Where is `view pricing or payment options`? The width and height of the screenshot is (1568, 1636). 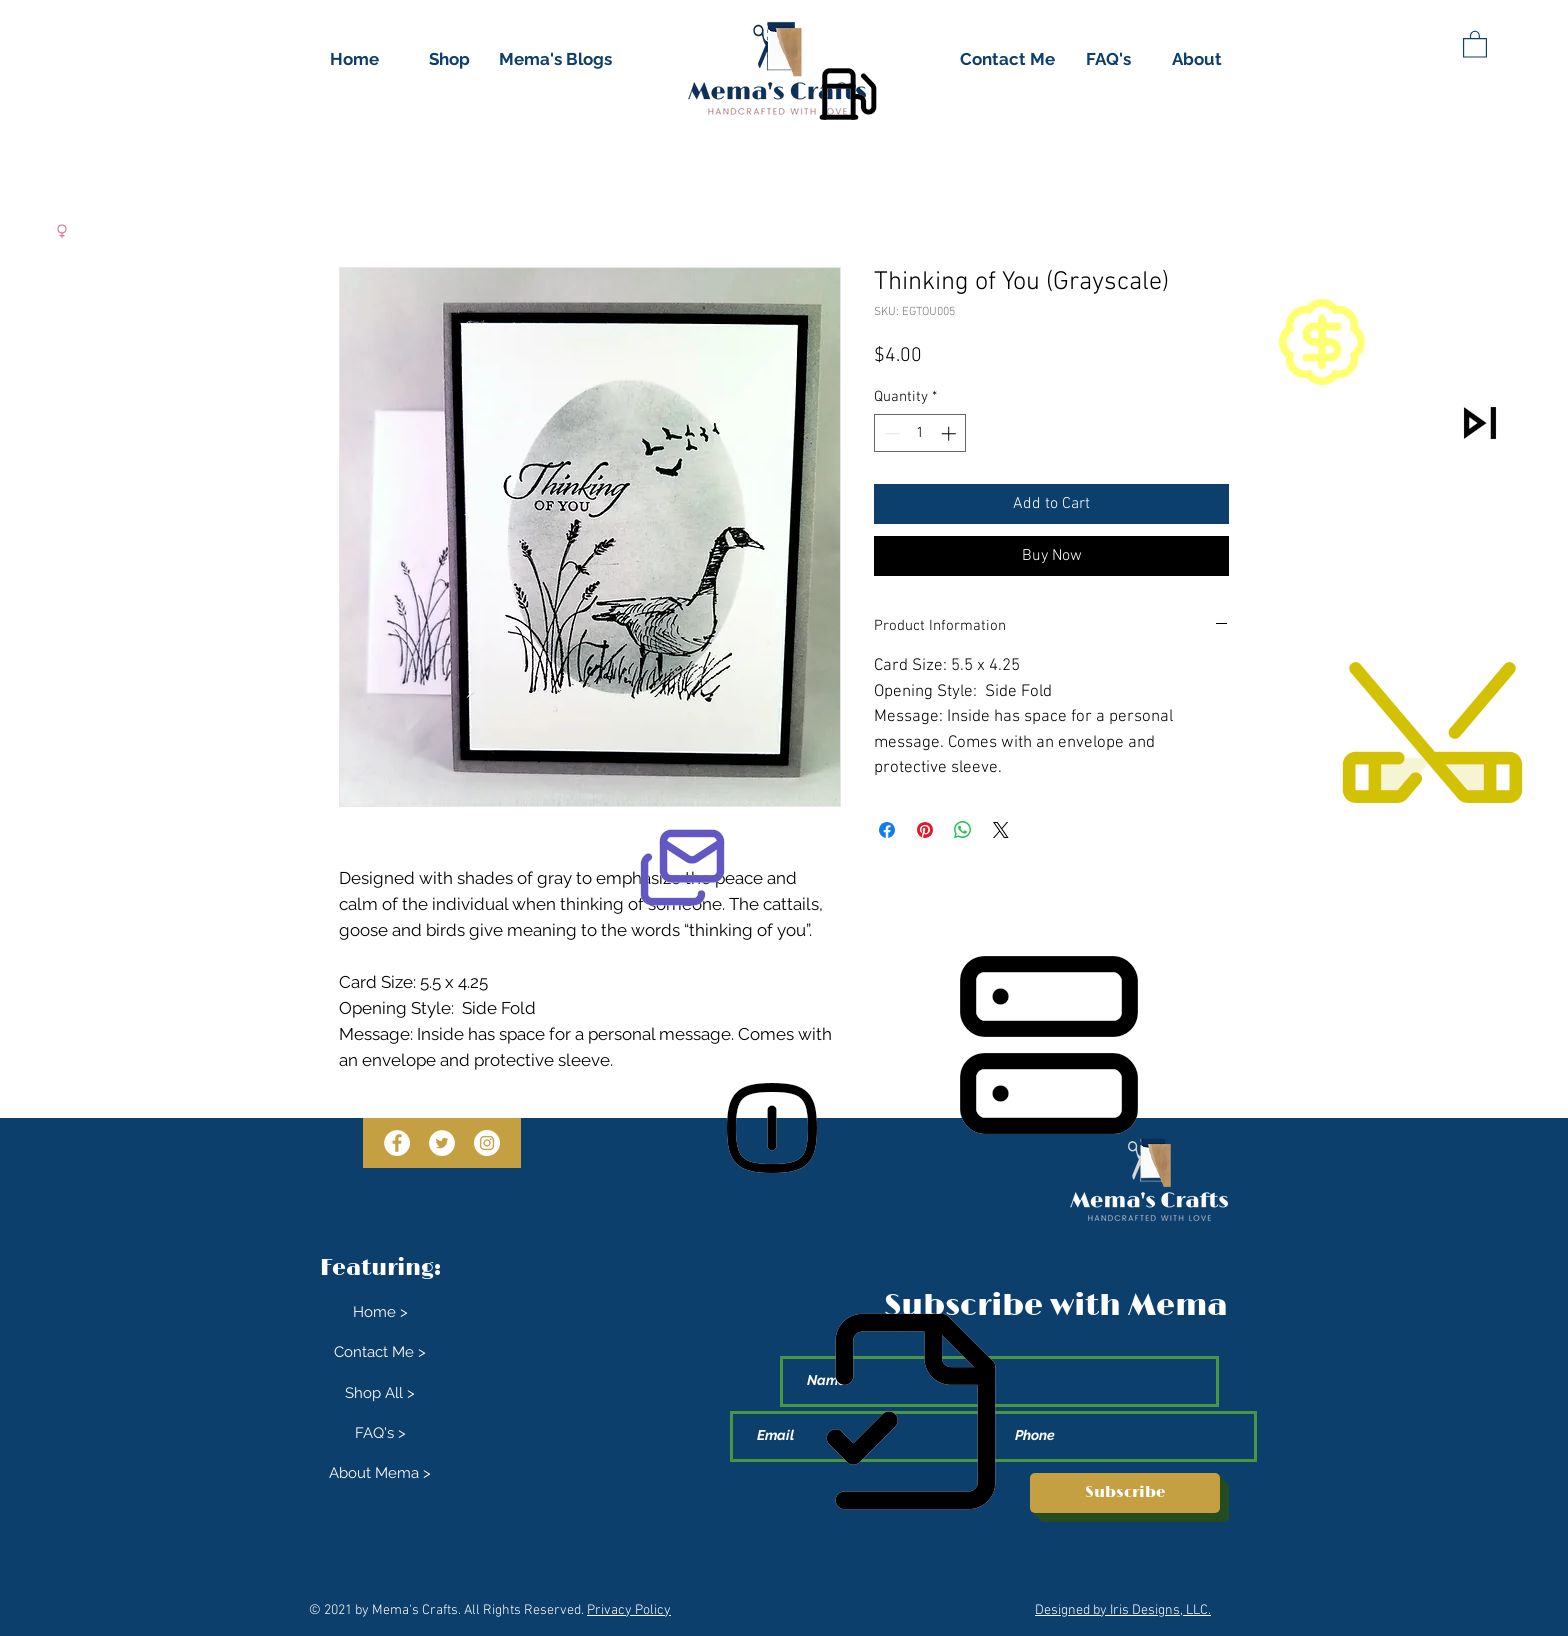 view pricing or payment options is located at coordinates (1322, 342).